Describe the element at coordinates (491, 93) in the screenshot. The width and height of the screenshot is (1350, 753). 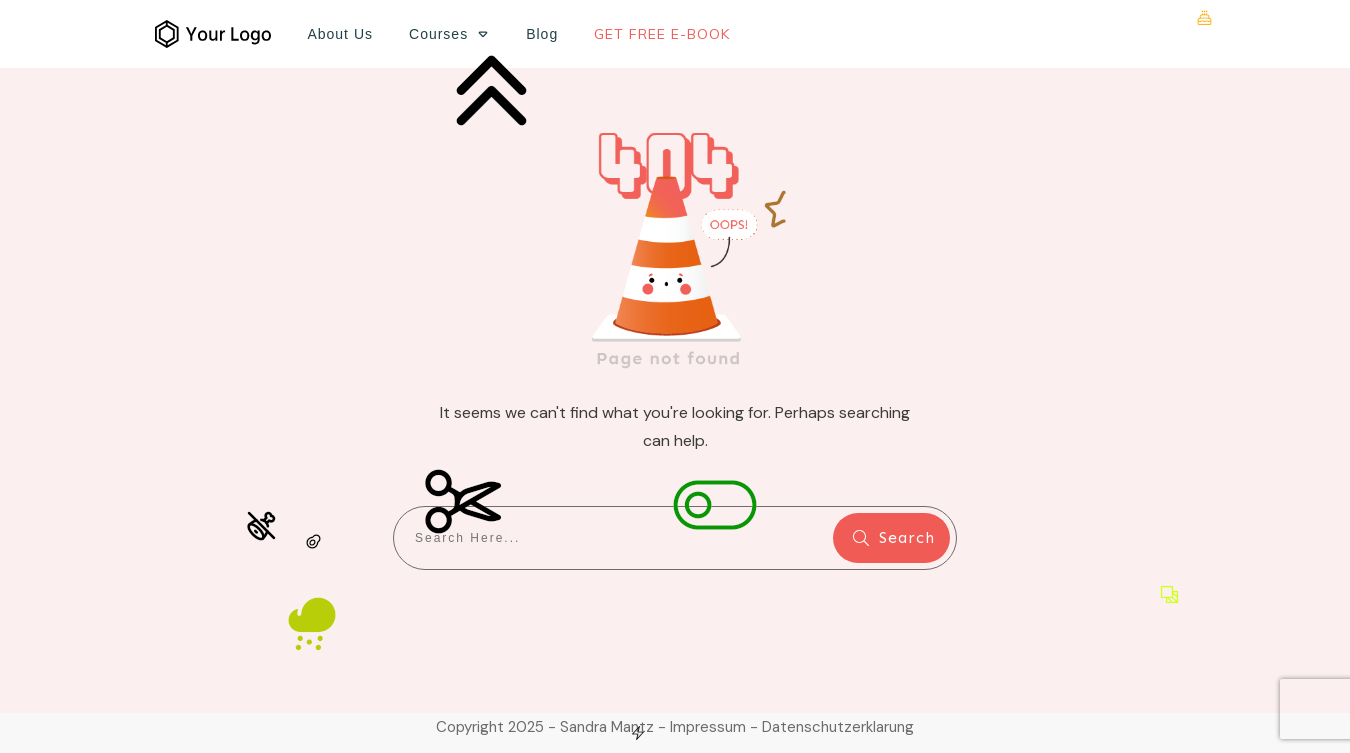
I see `scroll to top of page` at that location.